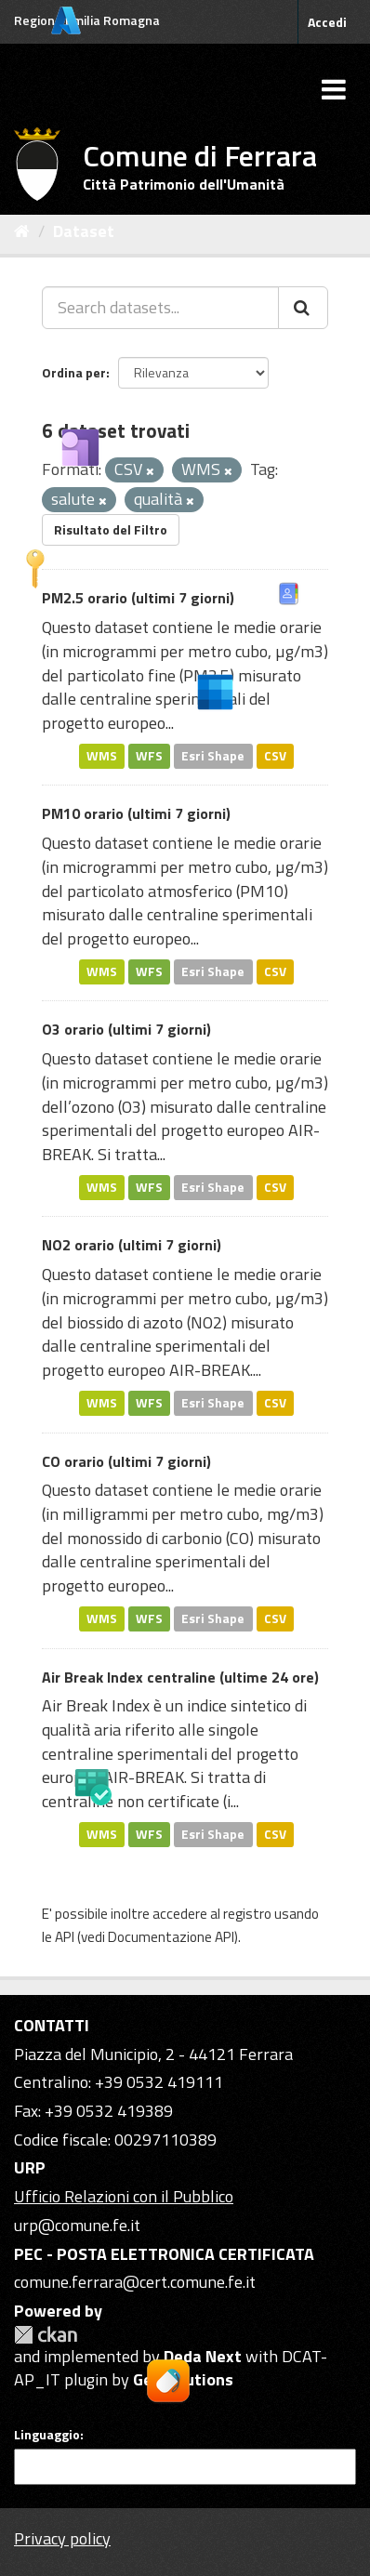 The width and height of the screenshot is (370, 2576). What do you see at coordinates (35, 569) in the screenshot?
I see `access security or password settings` at bounding box center [35, 569].